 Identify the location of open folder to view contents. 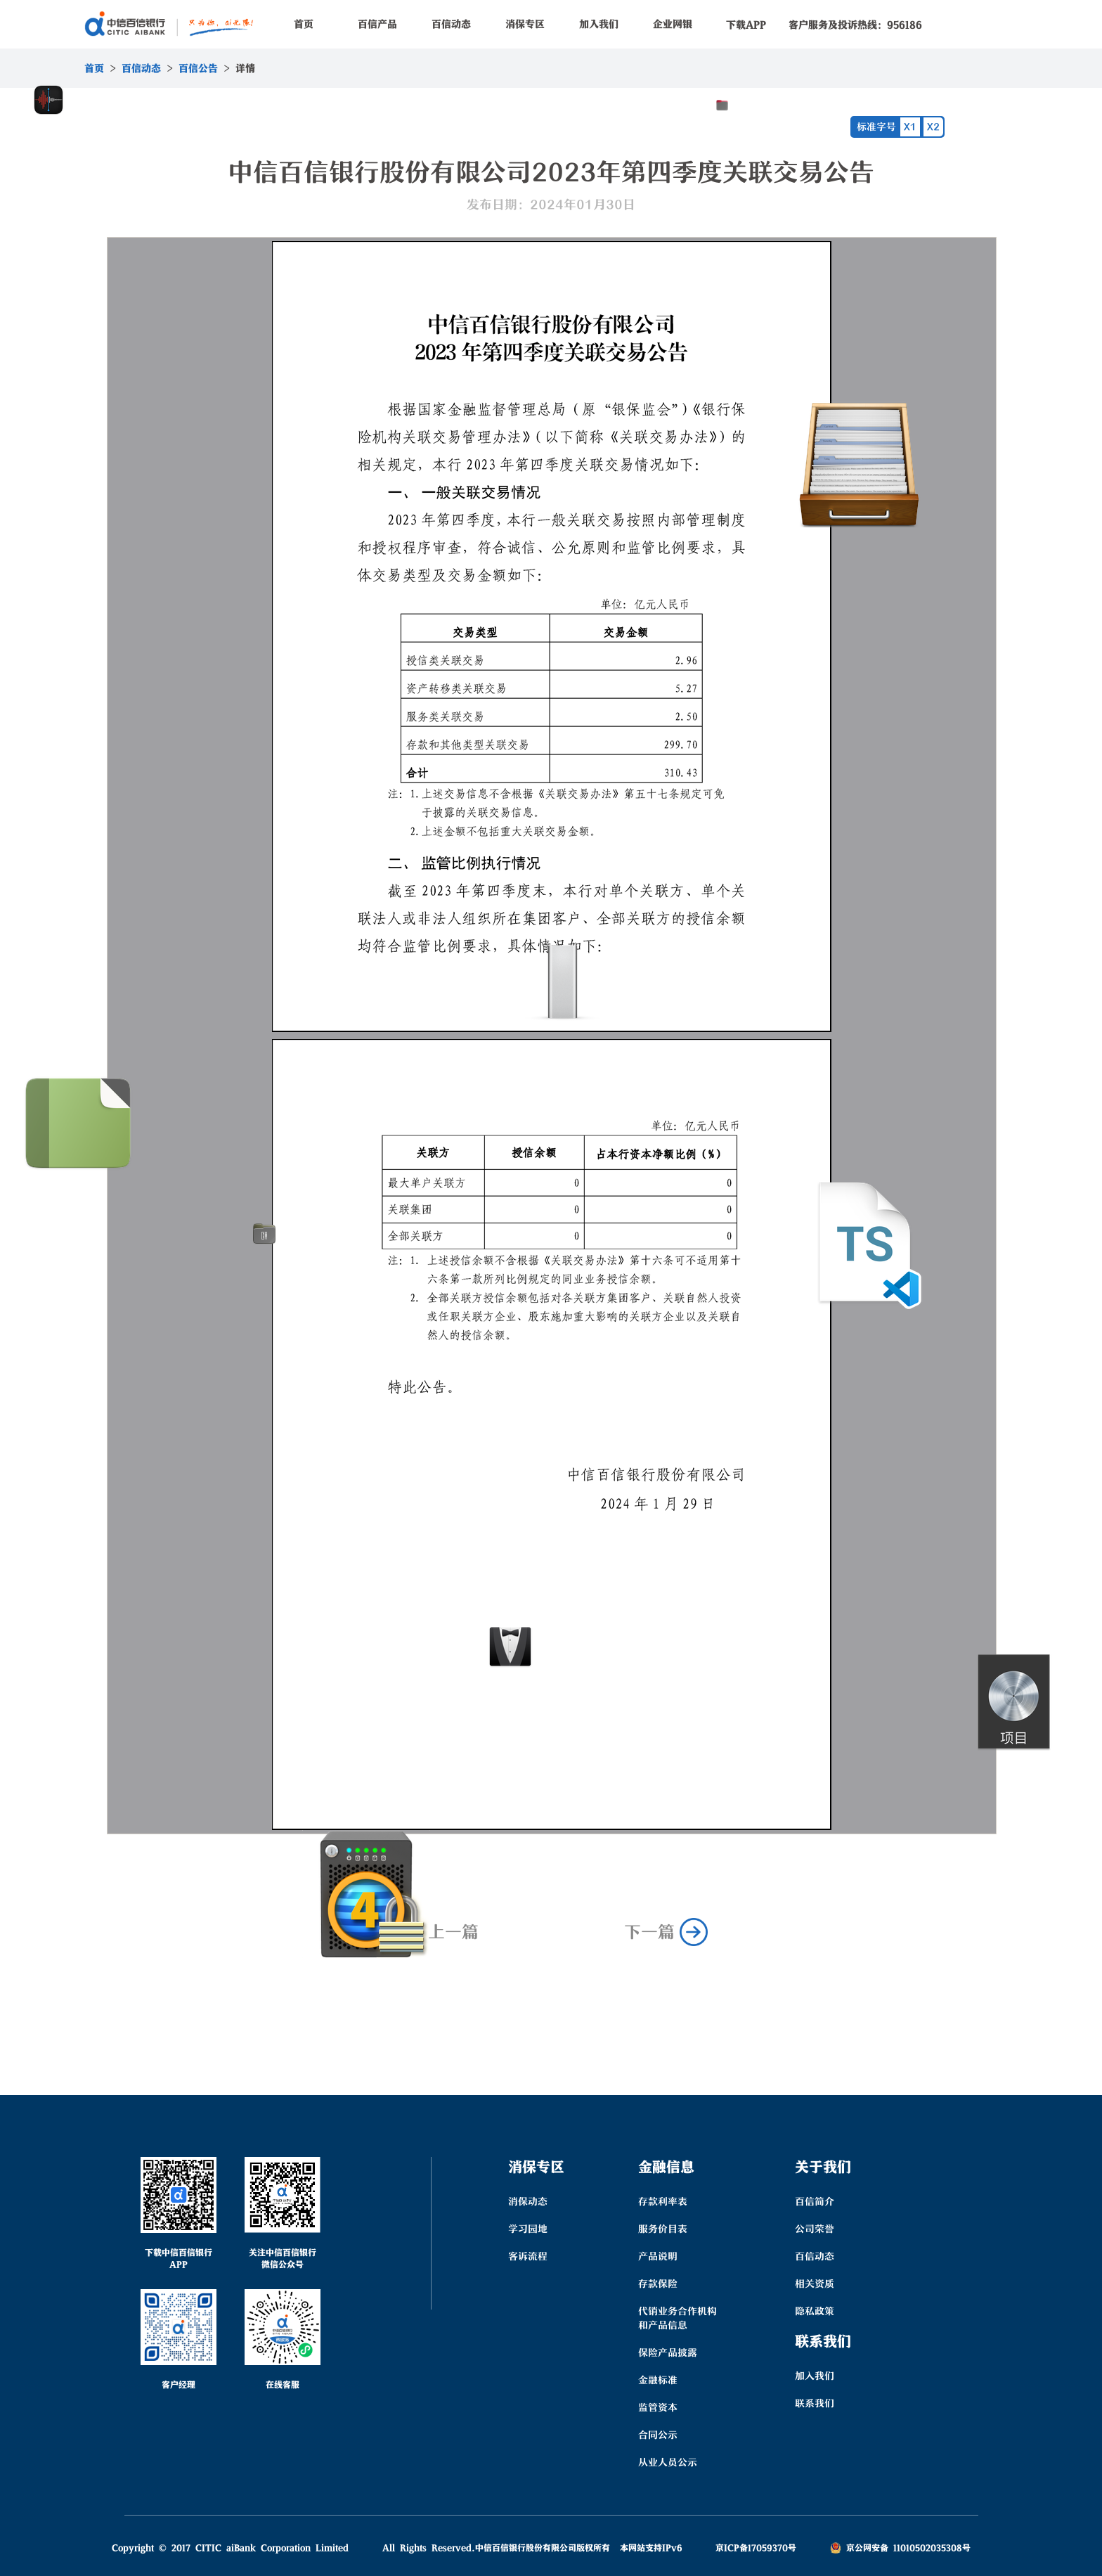
(722, 105).